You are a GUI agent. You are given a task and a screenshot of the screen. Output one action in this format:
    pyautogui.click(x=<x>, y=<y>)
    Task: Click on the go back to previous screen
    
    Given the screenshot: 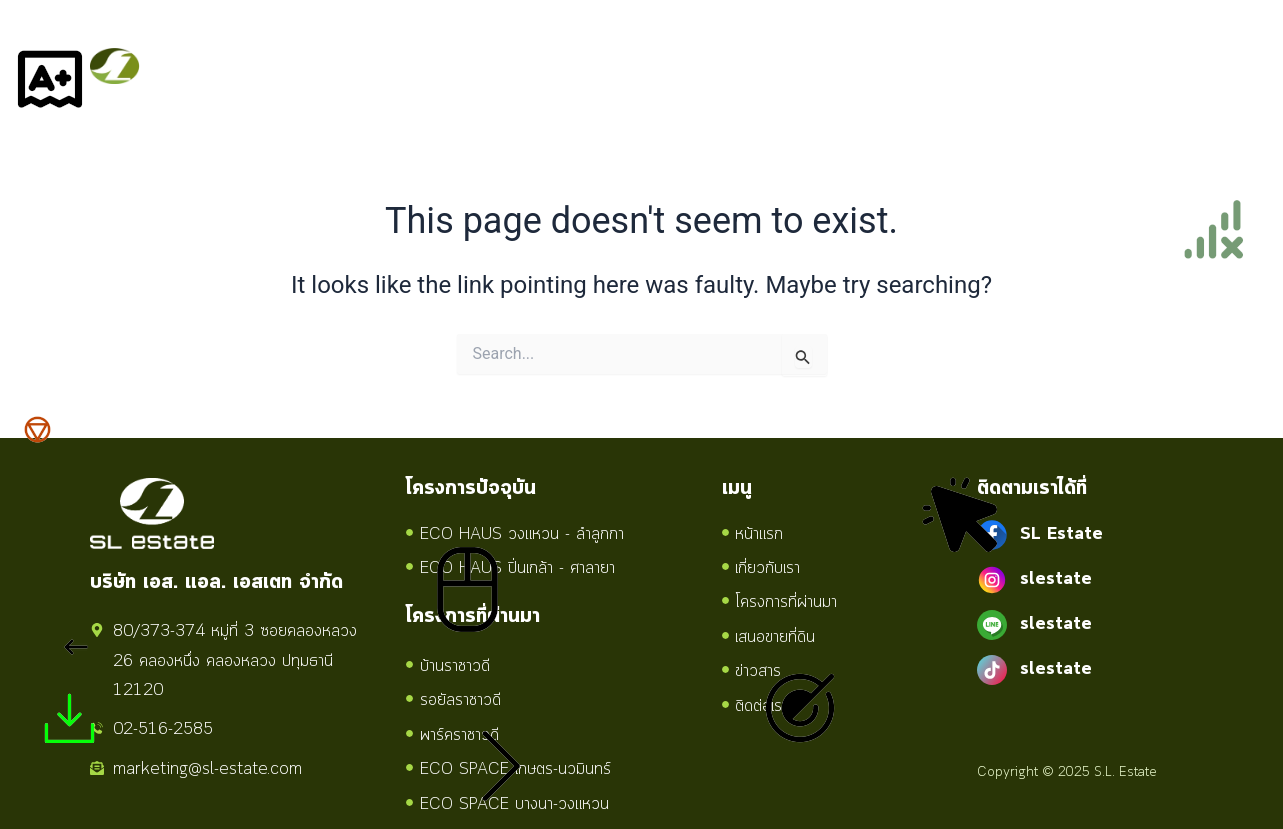 What is the action you would take?
    pyautogui.click(x=76, y=647)
    